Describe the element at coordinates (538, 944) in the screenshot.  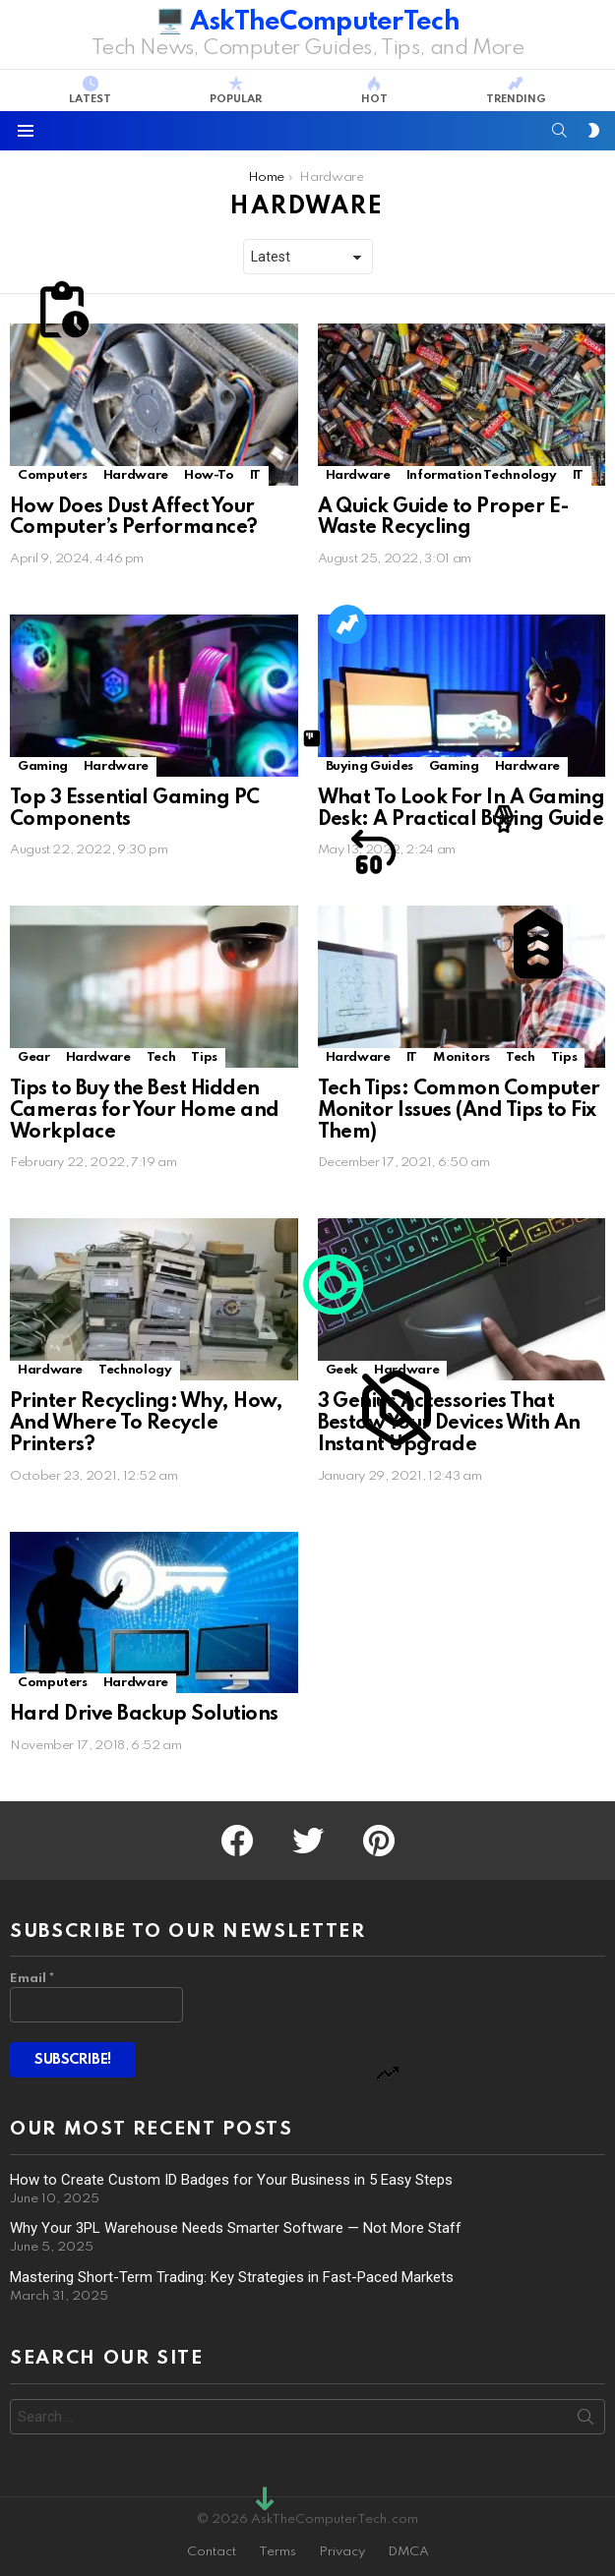
I see `view user rank or level status` at that location.